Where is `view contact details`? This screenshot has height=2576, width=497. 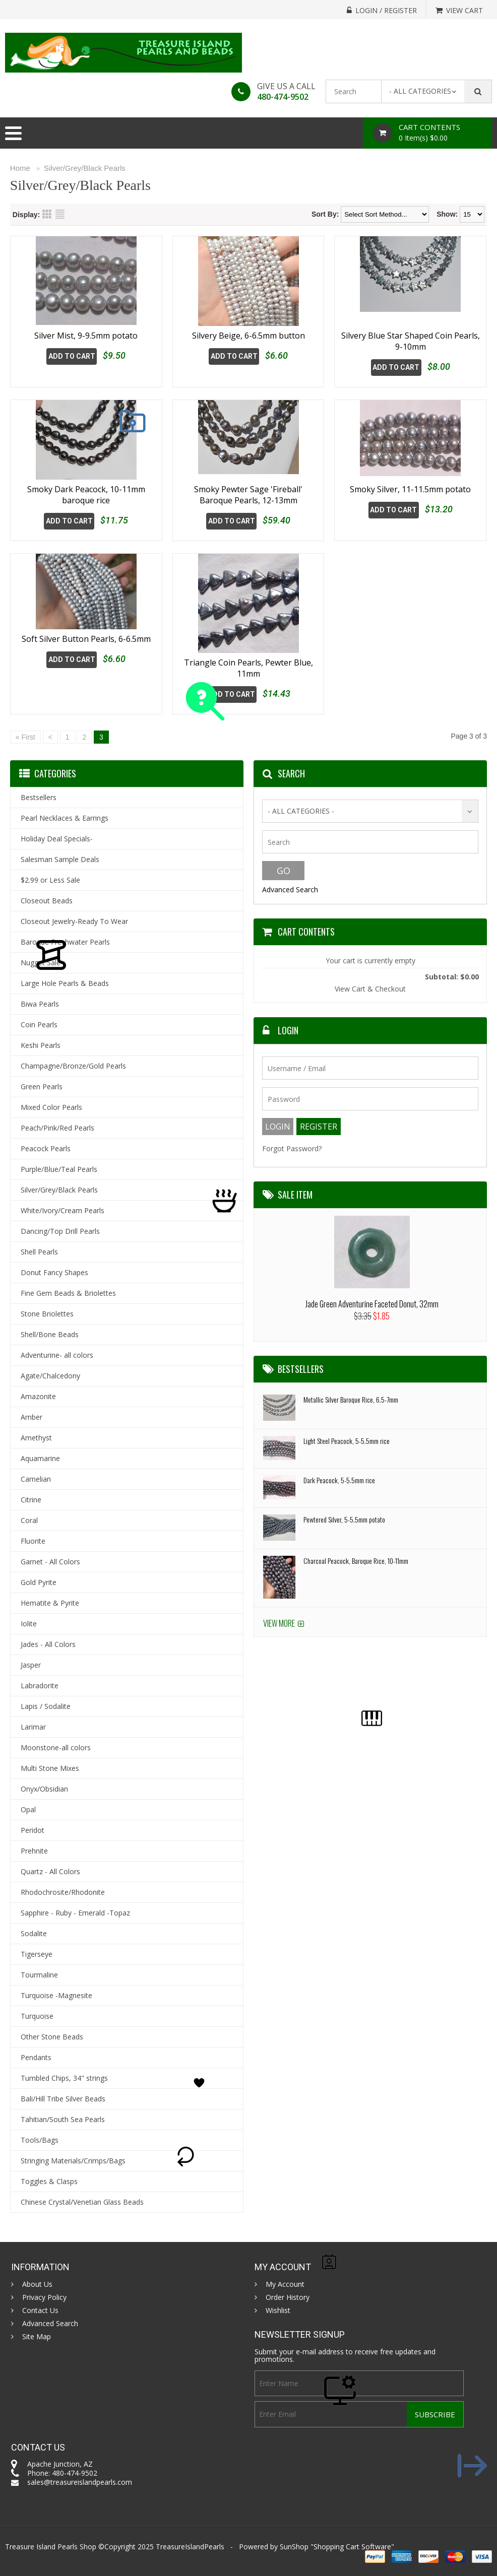 view contact details is located at coordinates (329, 2262).